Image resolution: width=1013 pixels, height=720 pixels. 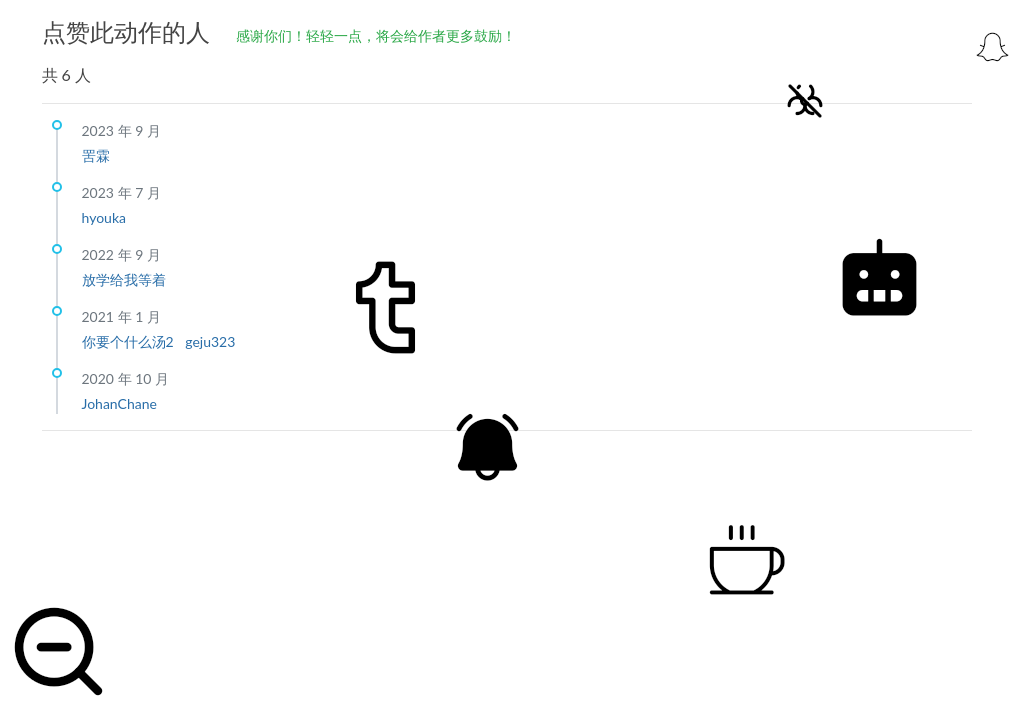 I want to click on access AI assistant or chatbot features, so click(x=879, y=281).